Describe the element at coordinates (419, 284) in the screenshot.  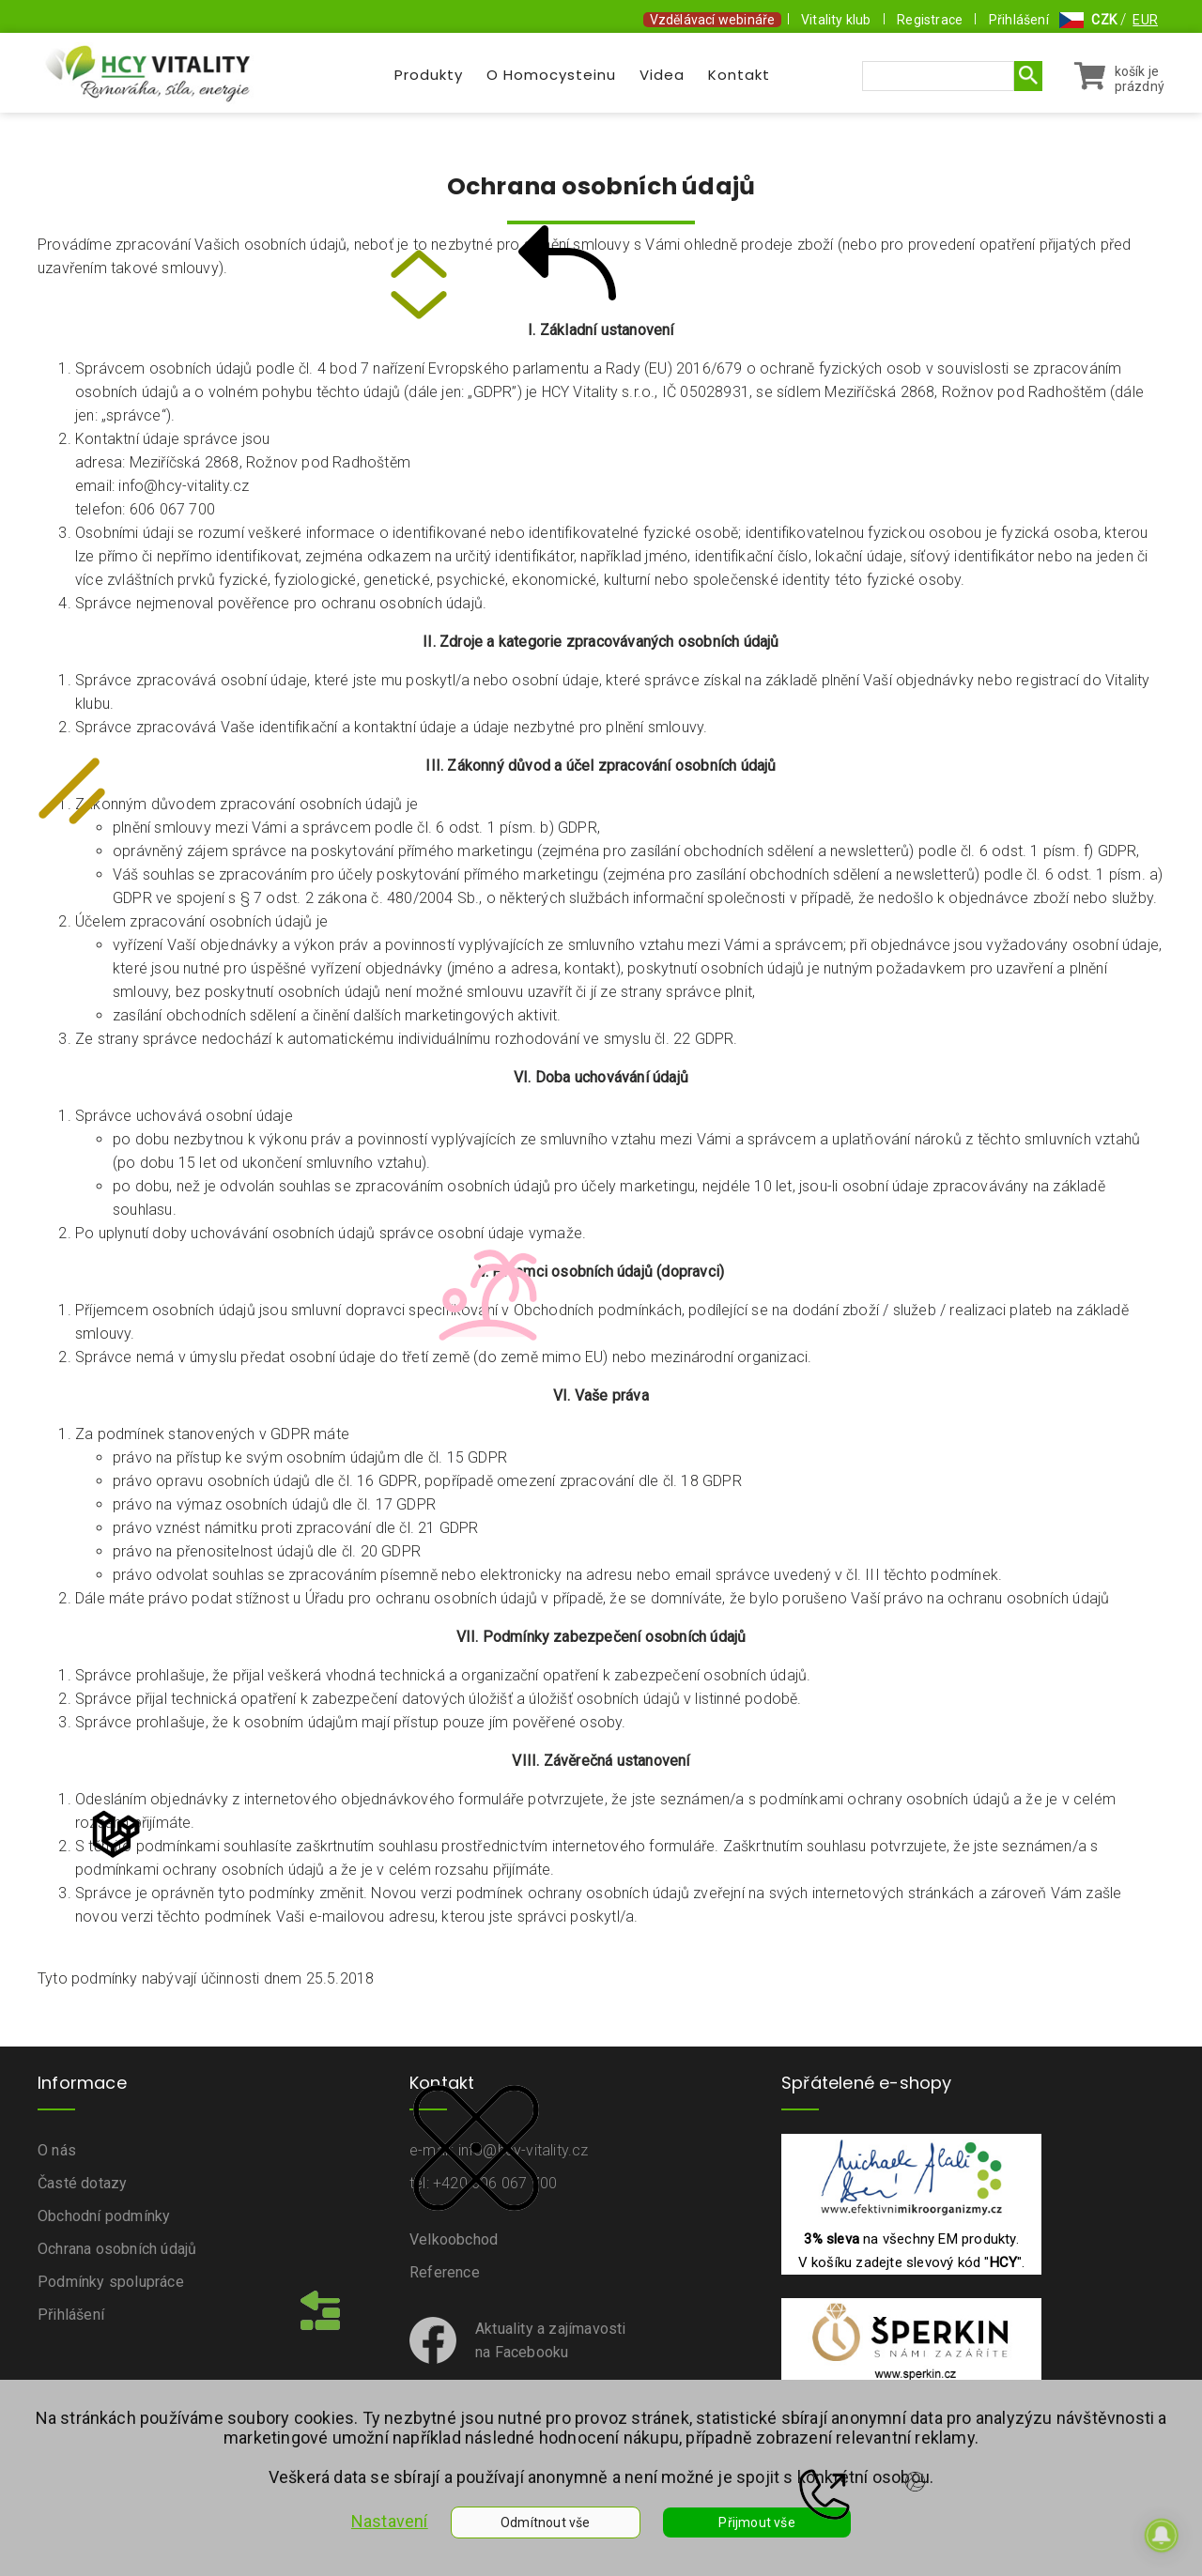
I see `expand or collapse a dropdown menu` at that location.